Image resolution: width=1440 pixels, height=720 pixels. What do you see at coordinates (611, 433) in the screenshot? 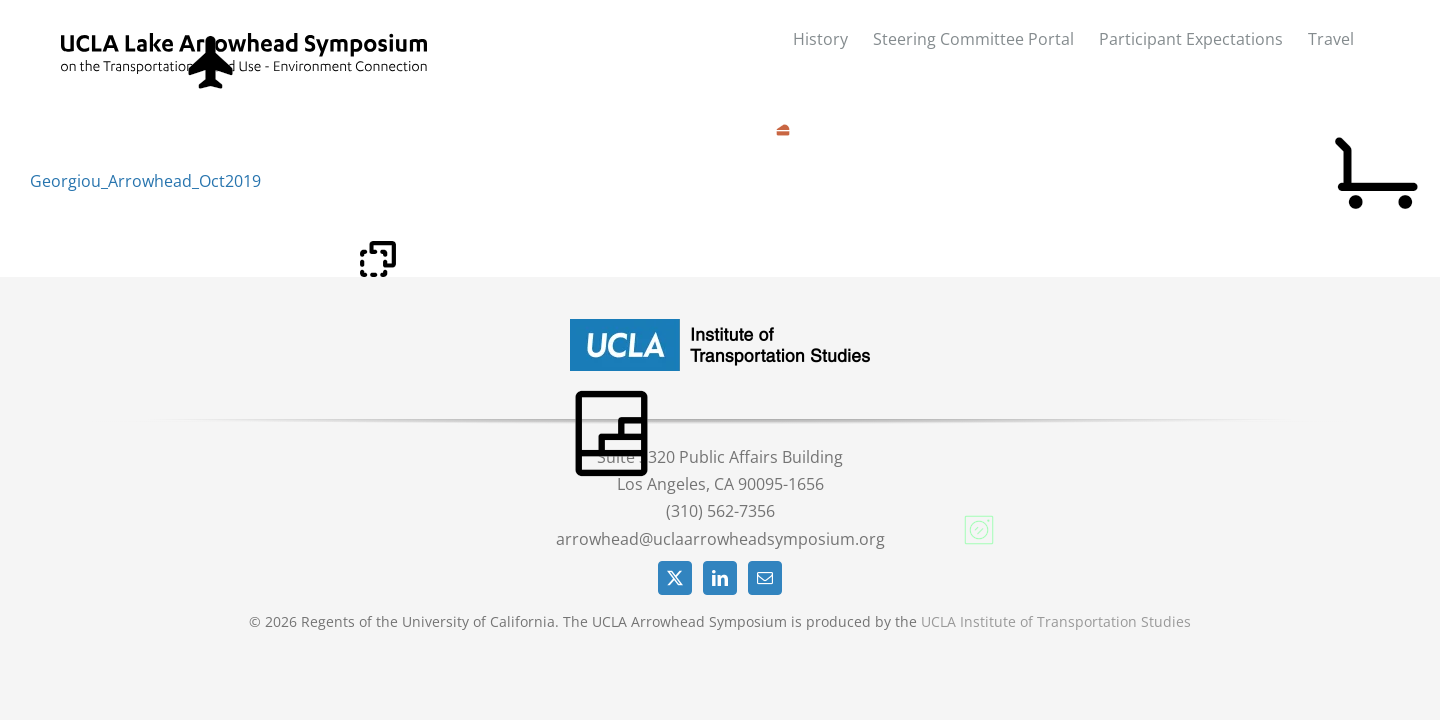
I see `access stairs or stairway directions` at bounding box center [611, 433].